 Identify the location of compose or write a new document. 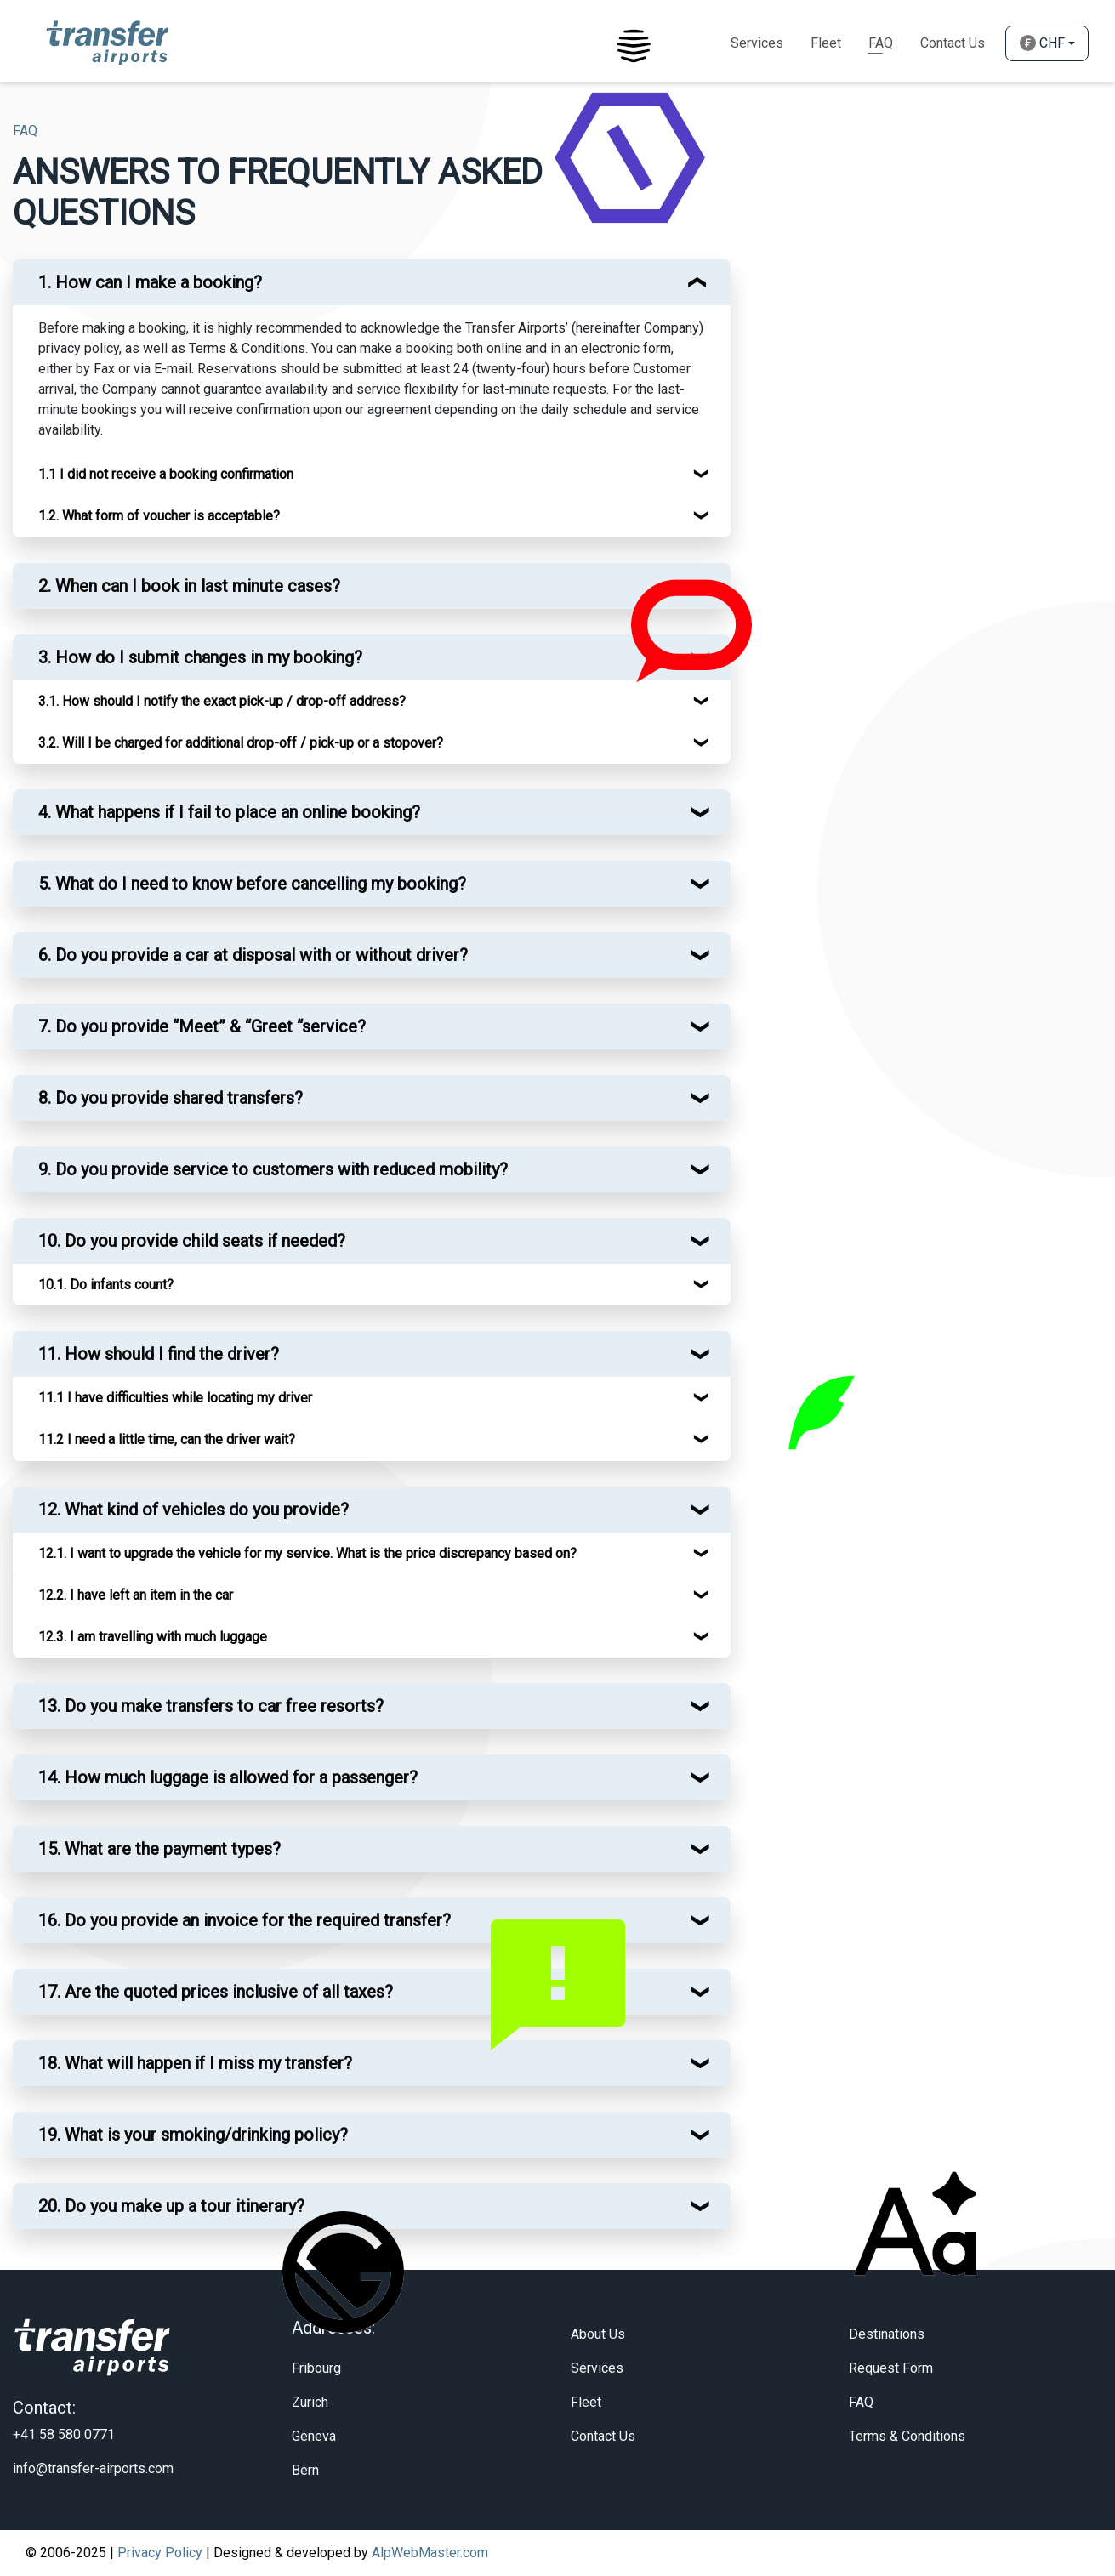
(822, 1413).